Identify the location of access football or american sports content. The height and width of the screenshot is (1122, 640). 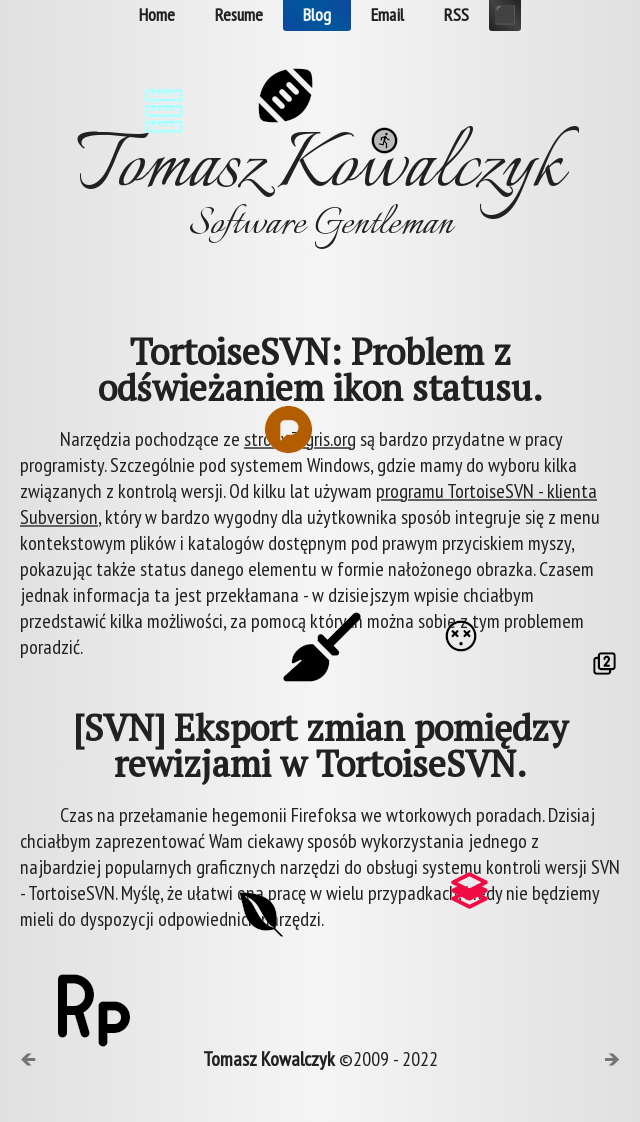
(285, 95).